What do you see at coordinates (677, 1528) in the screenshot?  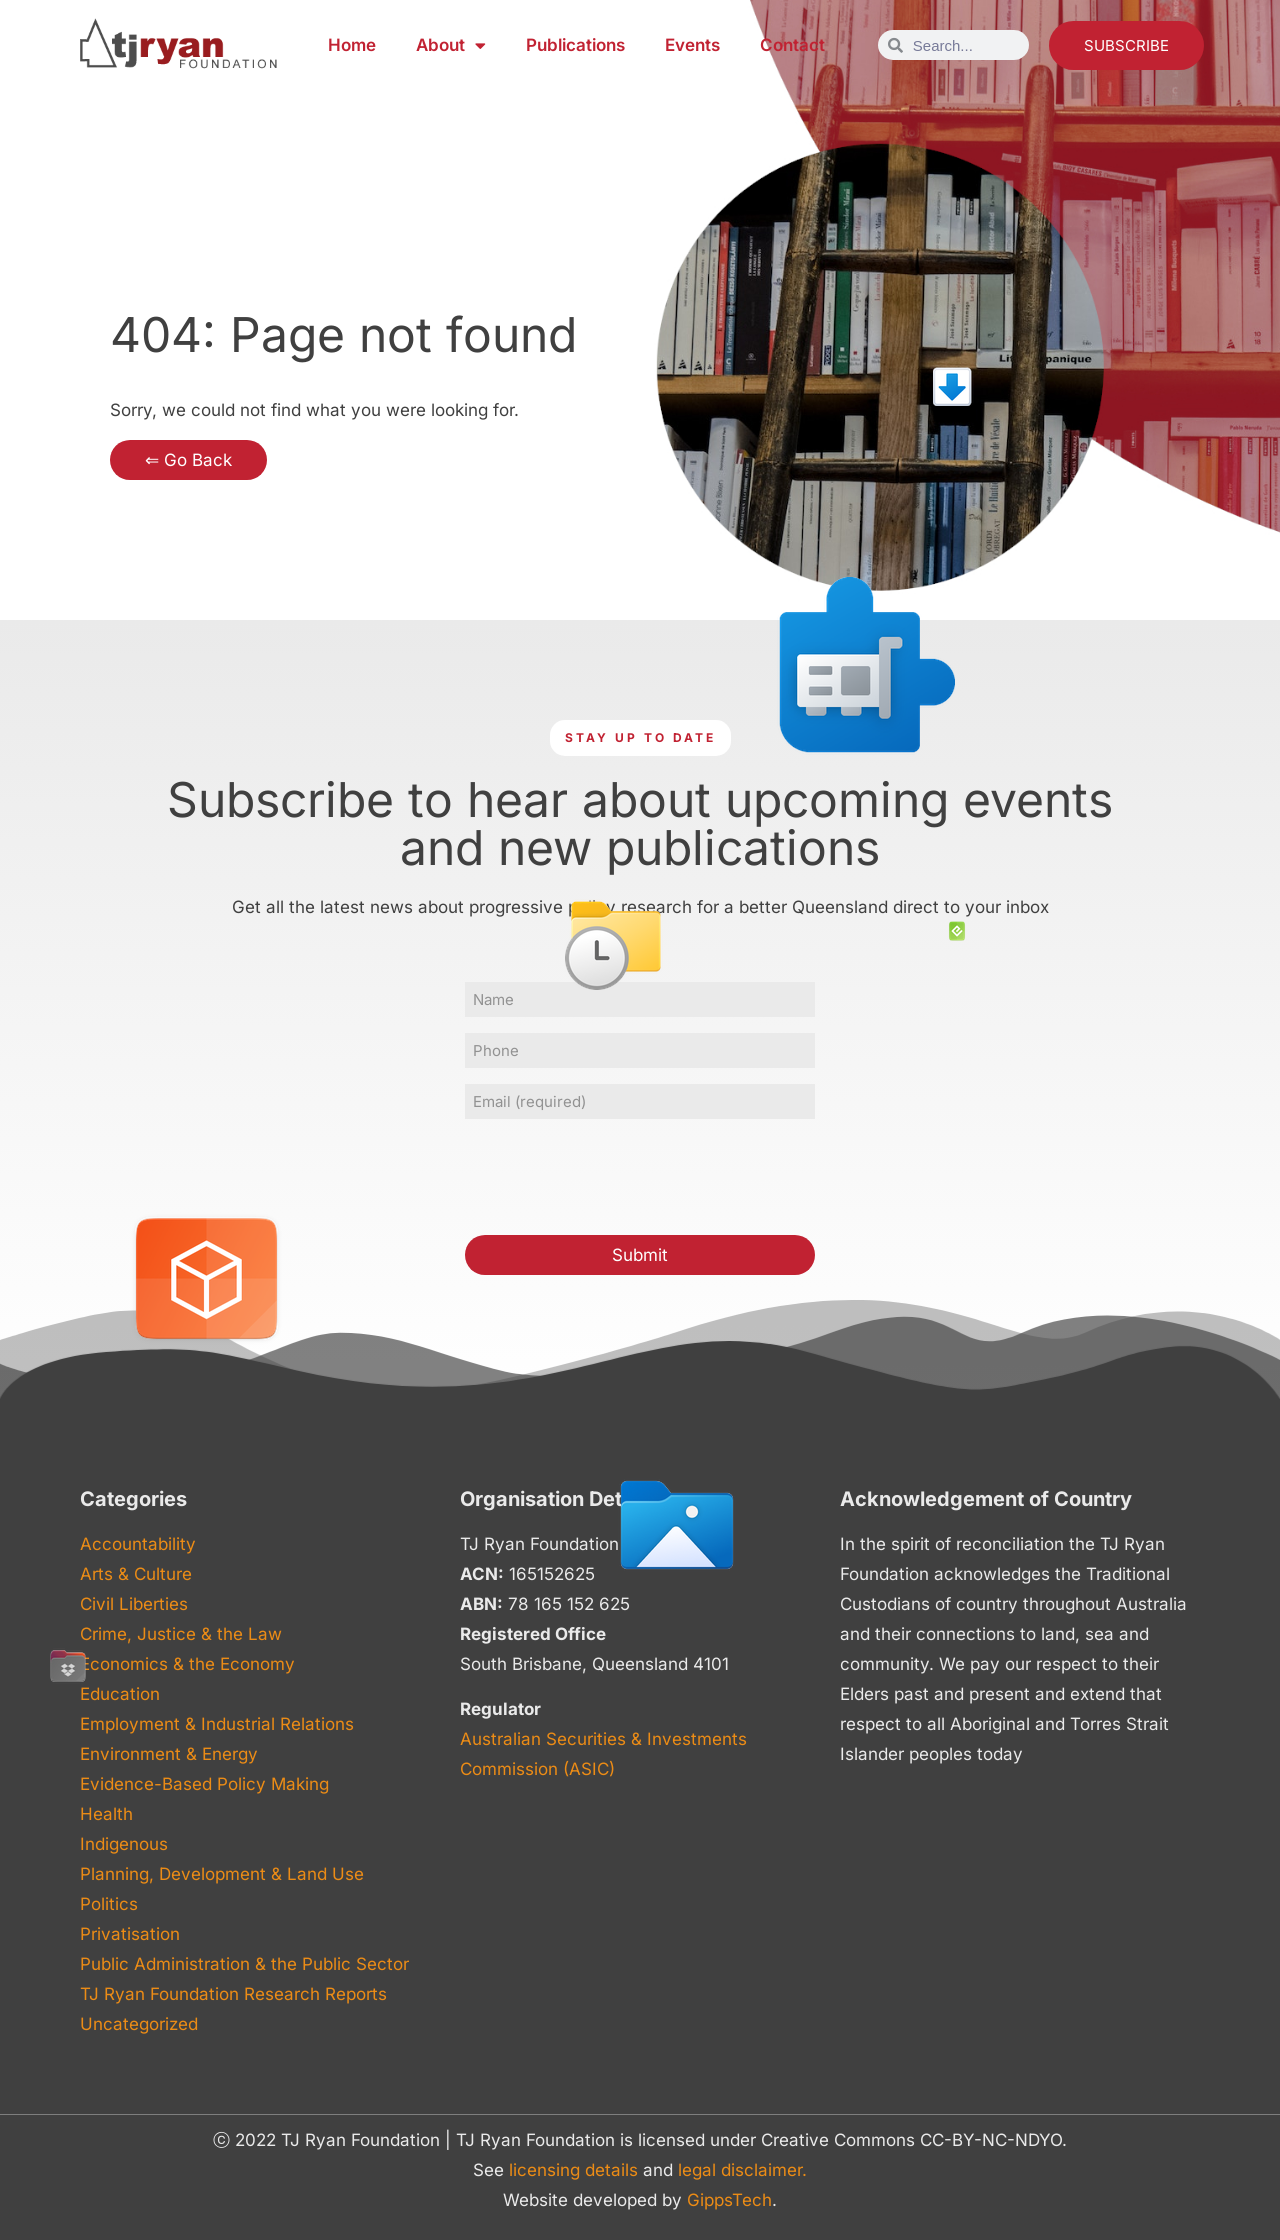 I see `open pictures folder` at bounding box center [677, 1528].